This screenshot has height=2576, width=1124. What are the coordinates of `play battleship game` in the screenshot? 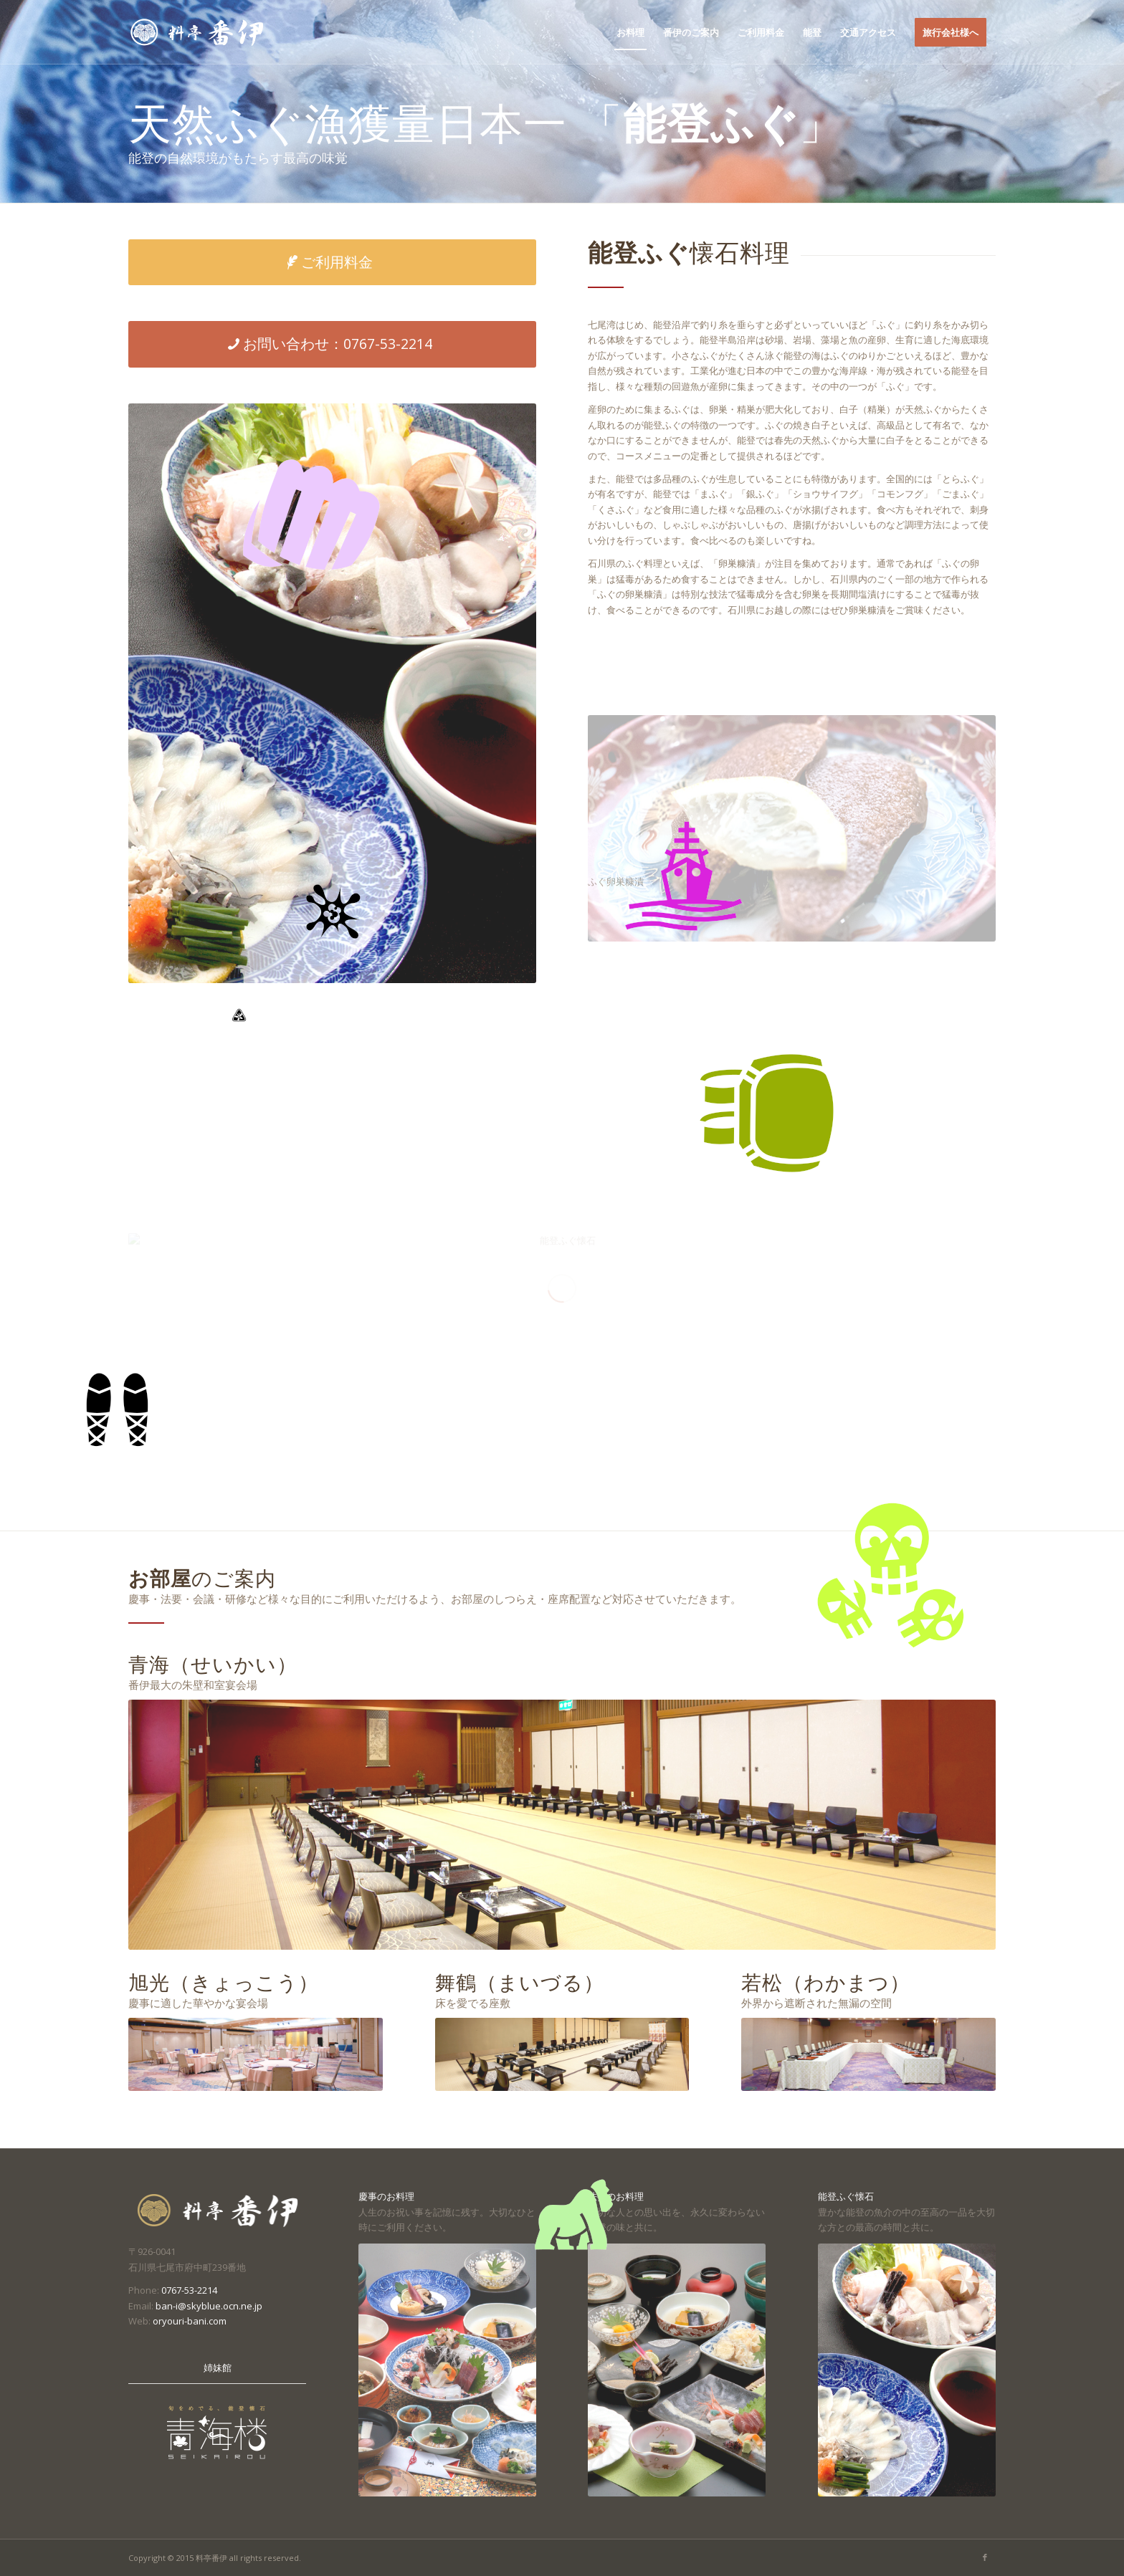 It's located at (687, 881).